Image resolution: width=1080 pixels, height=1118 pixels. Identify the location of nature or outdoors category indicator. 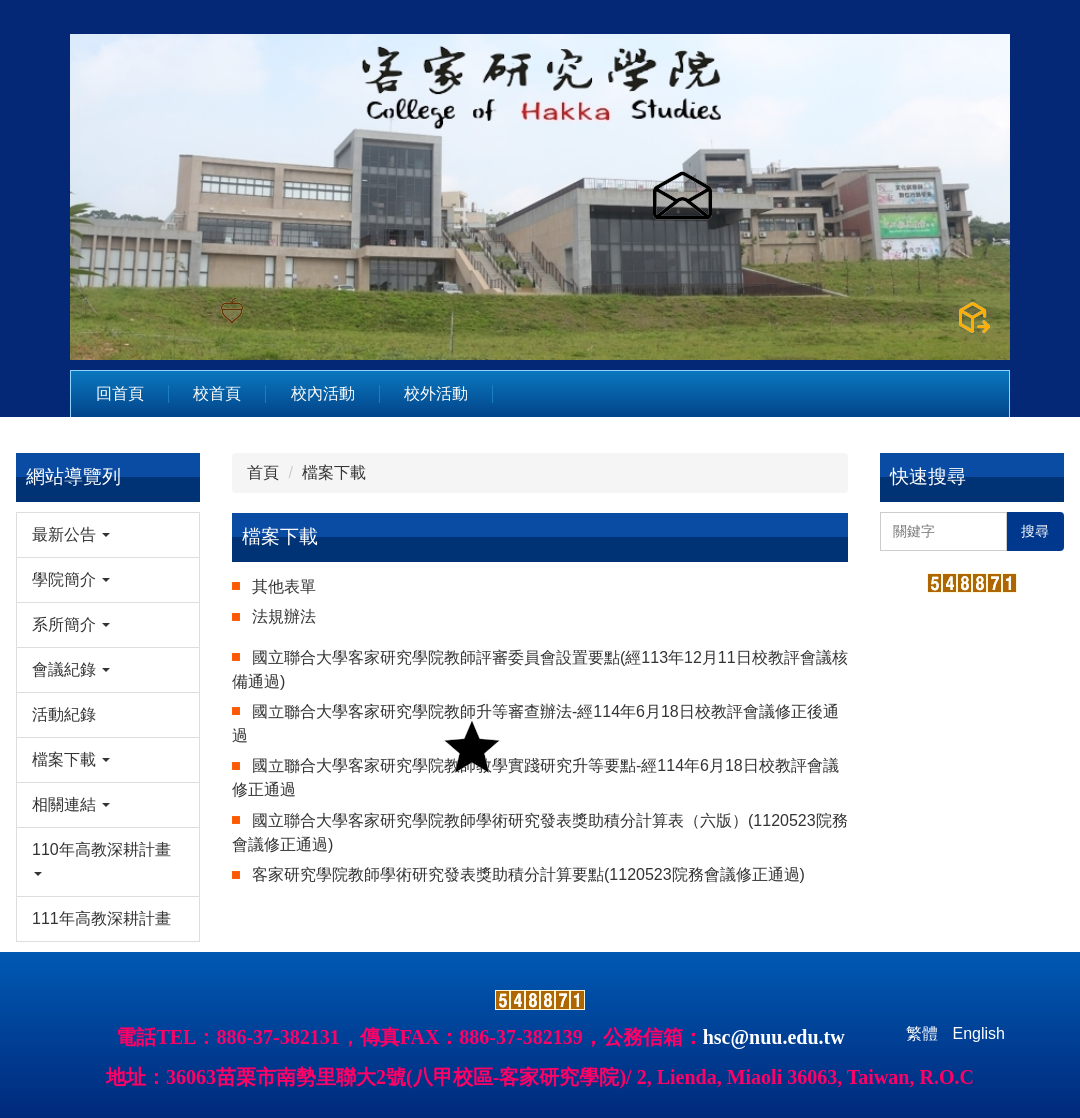
(232, 311).